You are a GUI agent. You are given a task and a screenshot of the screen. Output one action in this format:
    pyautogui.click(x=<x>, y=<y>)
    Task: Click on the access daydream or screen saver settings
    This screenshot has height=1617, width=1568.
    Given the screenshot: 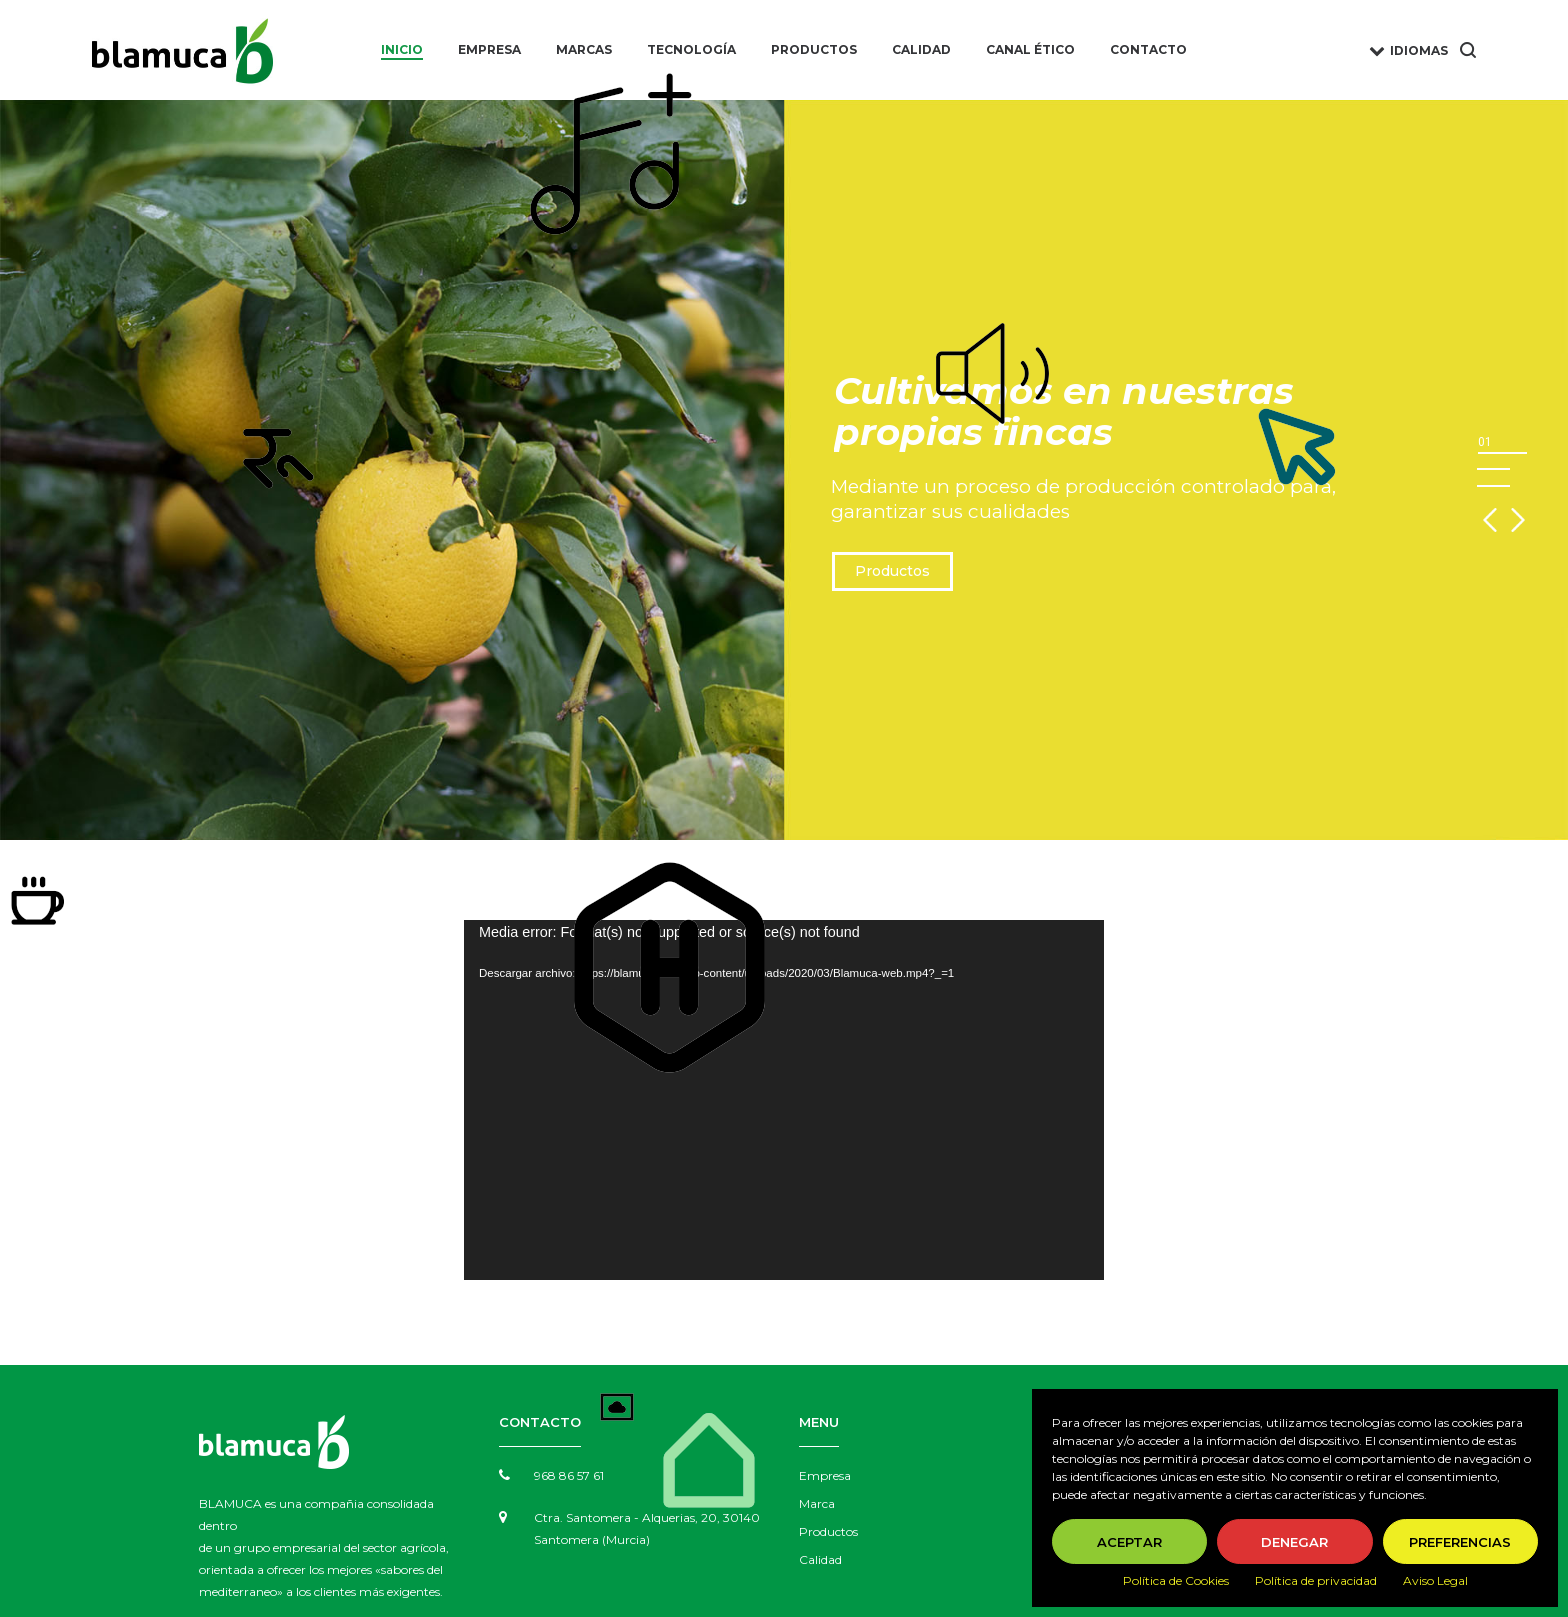 What is the action you would take?
    pyautogui.click(x=617, y=1407)
    